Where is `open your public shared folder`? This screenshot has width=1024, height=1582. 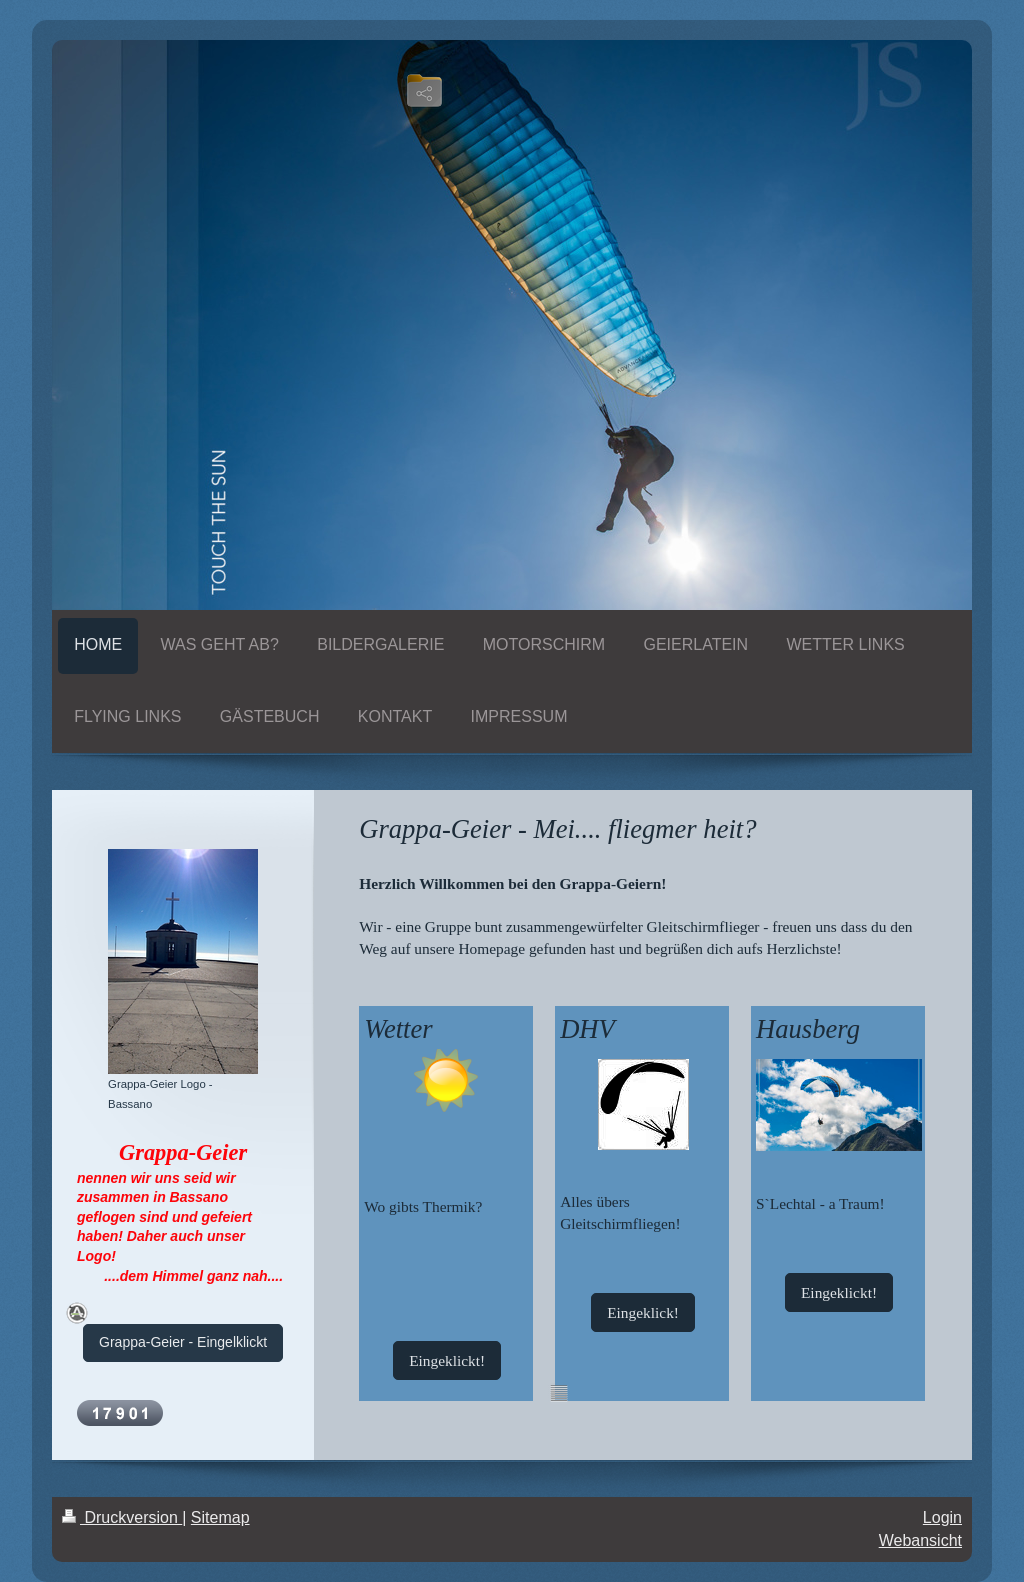 open your public shared folder is located at coordinates (424, 90).